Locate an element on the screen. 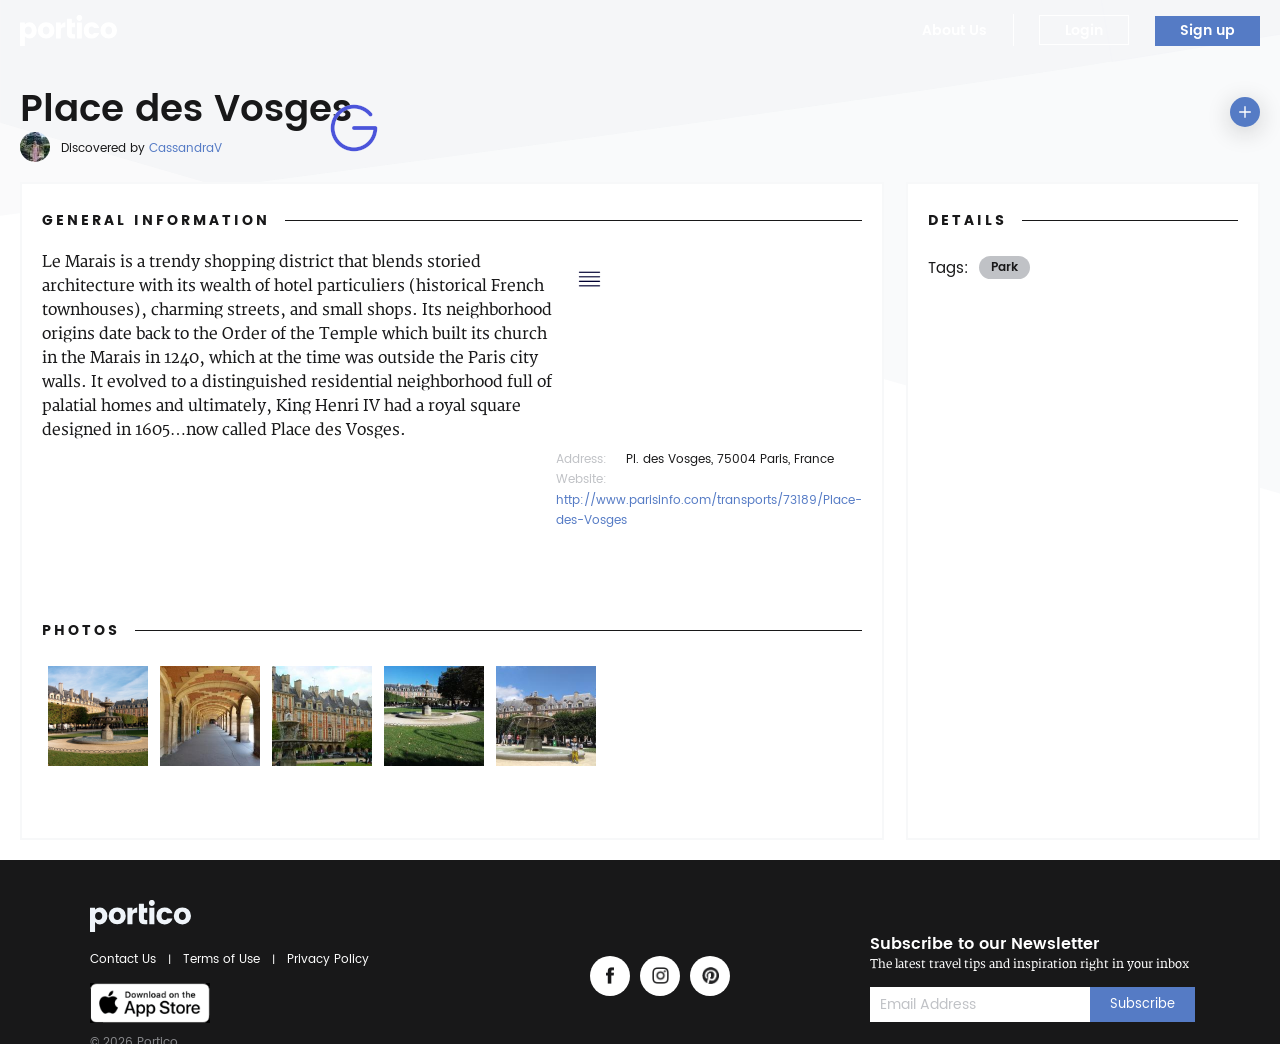 The width and height of the screenshot is (1280, 1044). sign in with Google is located at coordinates (354, 128).